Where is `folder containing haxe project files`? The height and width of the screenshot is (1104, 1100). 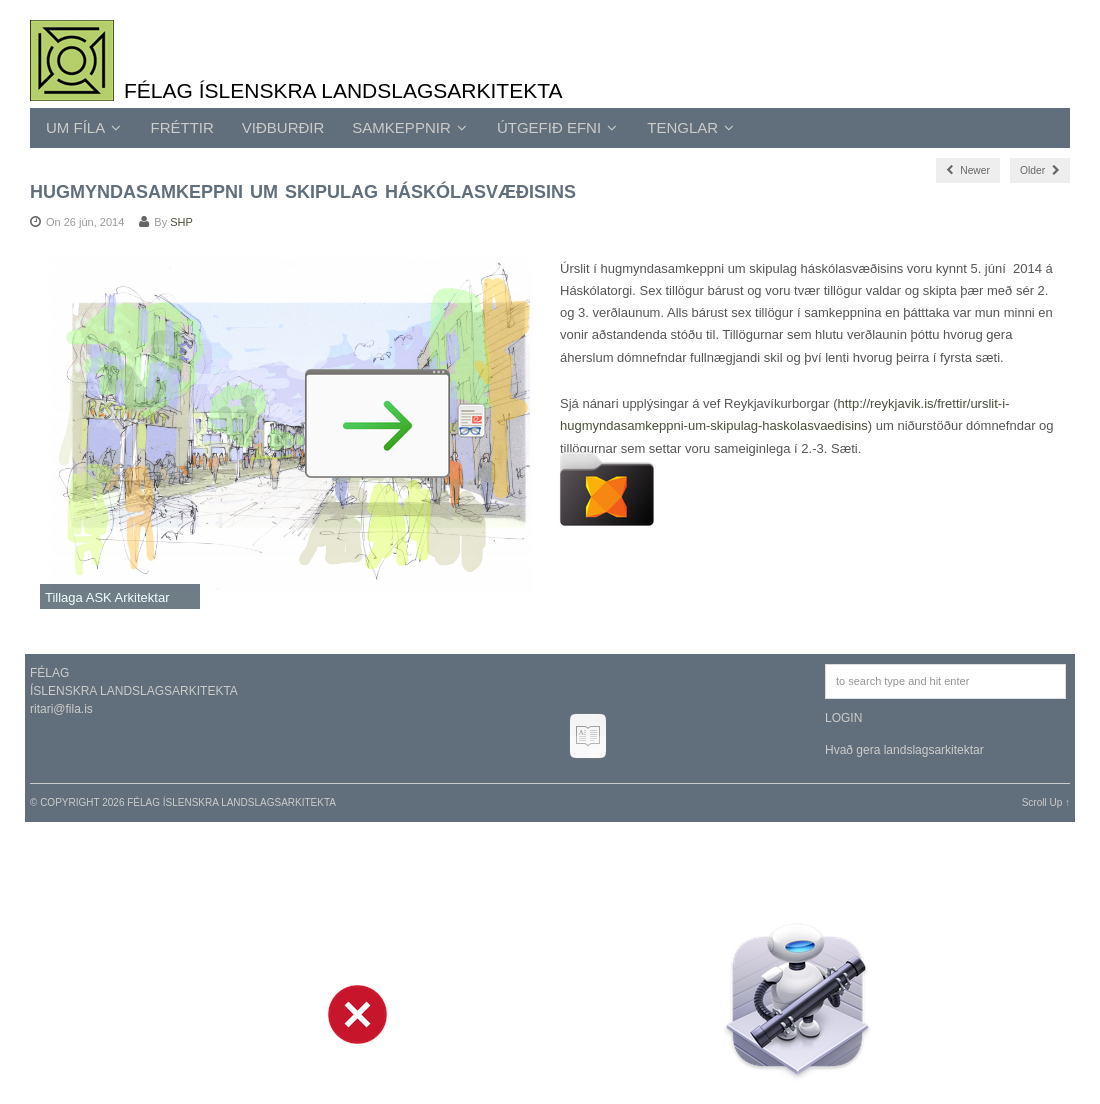
folder containing haxe project files is located at coordinates (606, 491).